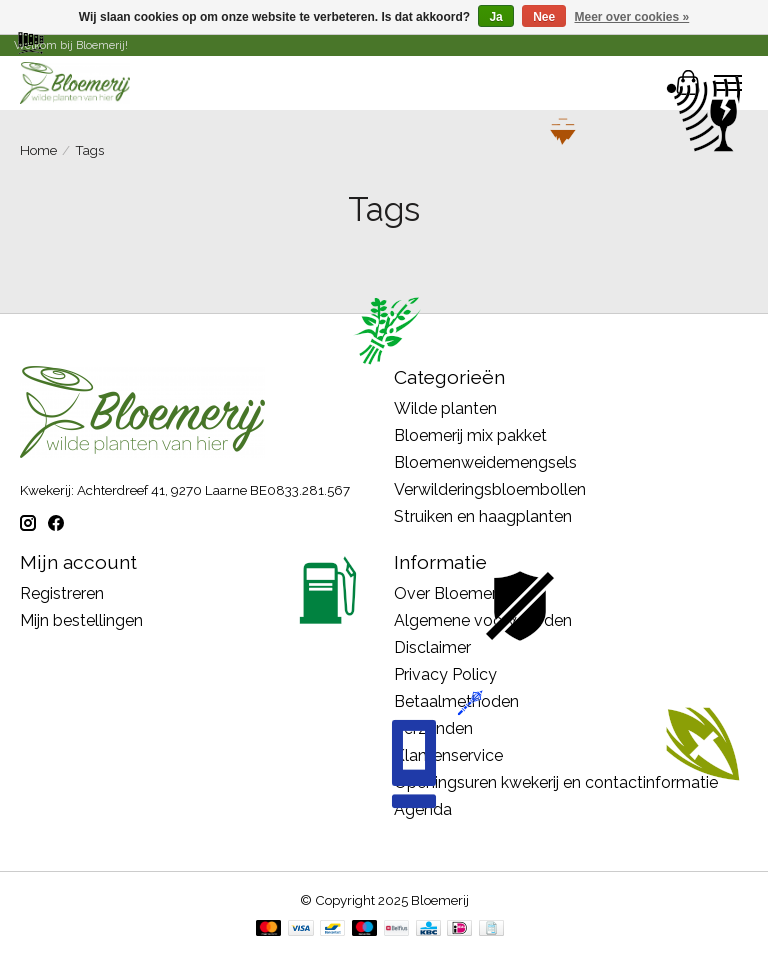 The image size is (768, 959). I want to click on protection or security features are disabled, so click(520, 606).